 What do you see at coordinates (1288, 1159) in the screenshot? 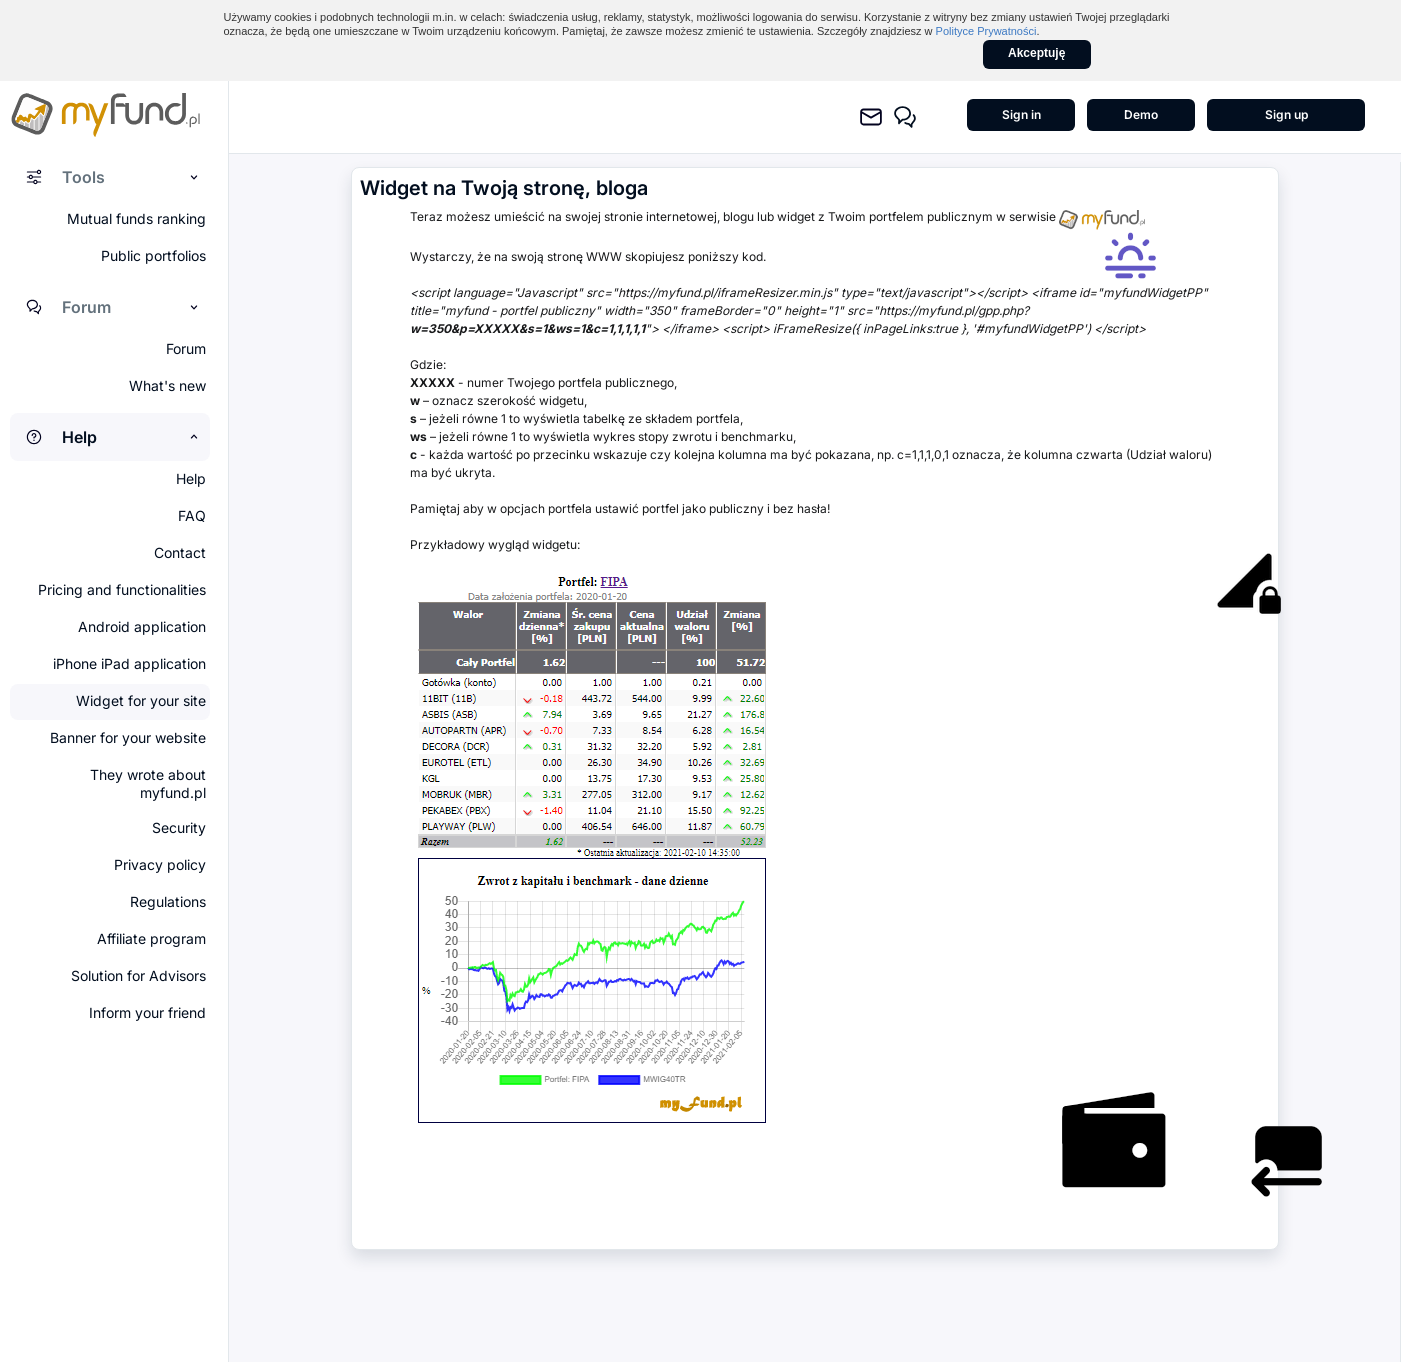
I see `auto-fit content to the left edge` at bounding box center [1288, 1159].